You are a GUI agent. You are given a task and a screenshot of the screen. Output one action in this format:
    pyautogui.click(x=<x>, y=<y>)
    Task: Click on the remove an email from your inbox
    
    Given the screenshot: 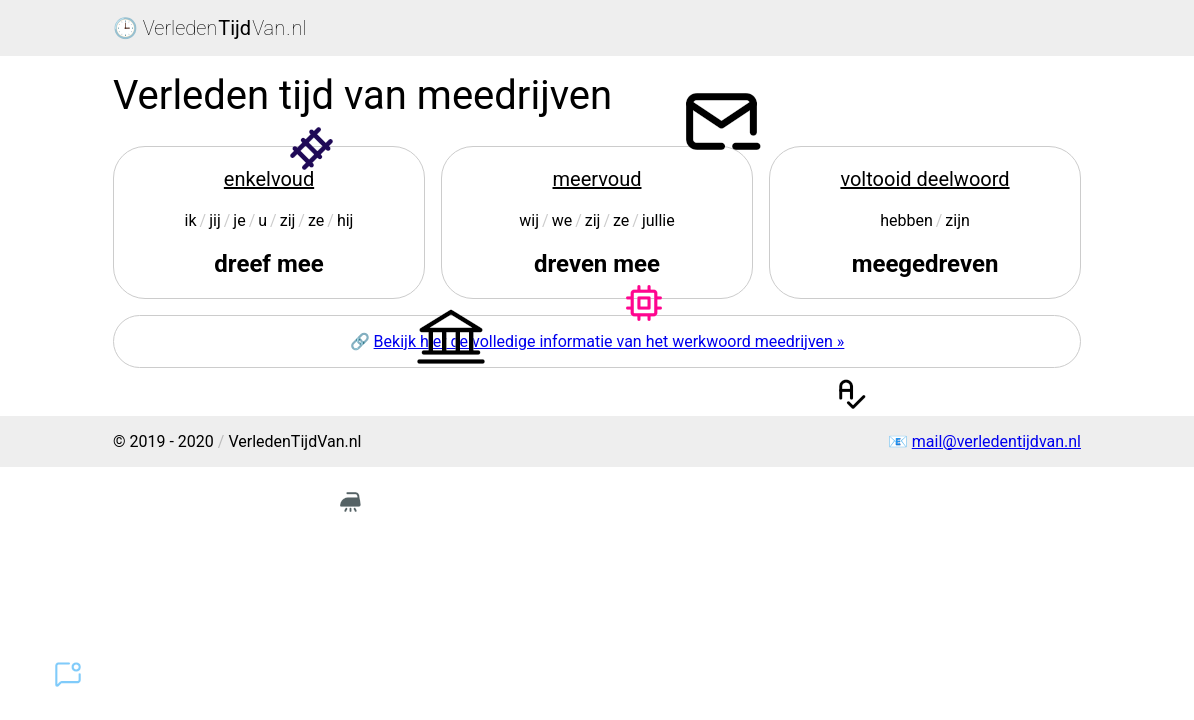 What is the action you would take?
    pyautogui.click(x=721, y=121)
    